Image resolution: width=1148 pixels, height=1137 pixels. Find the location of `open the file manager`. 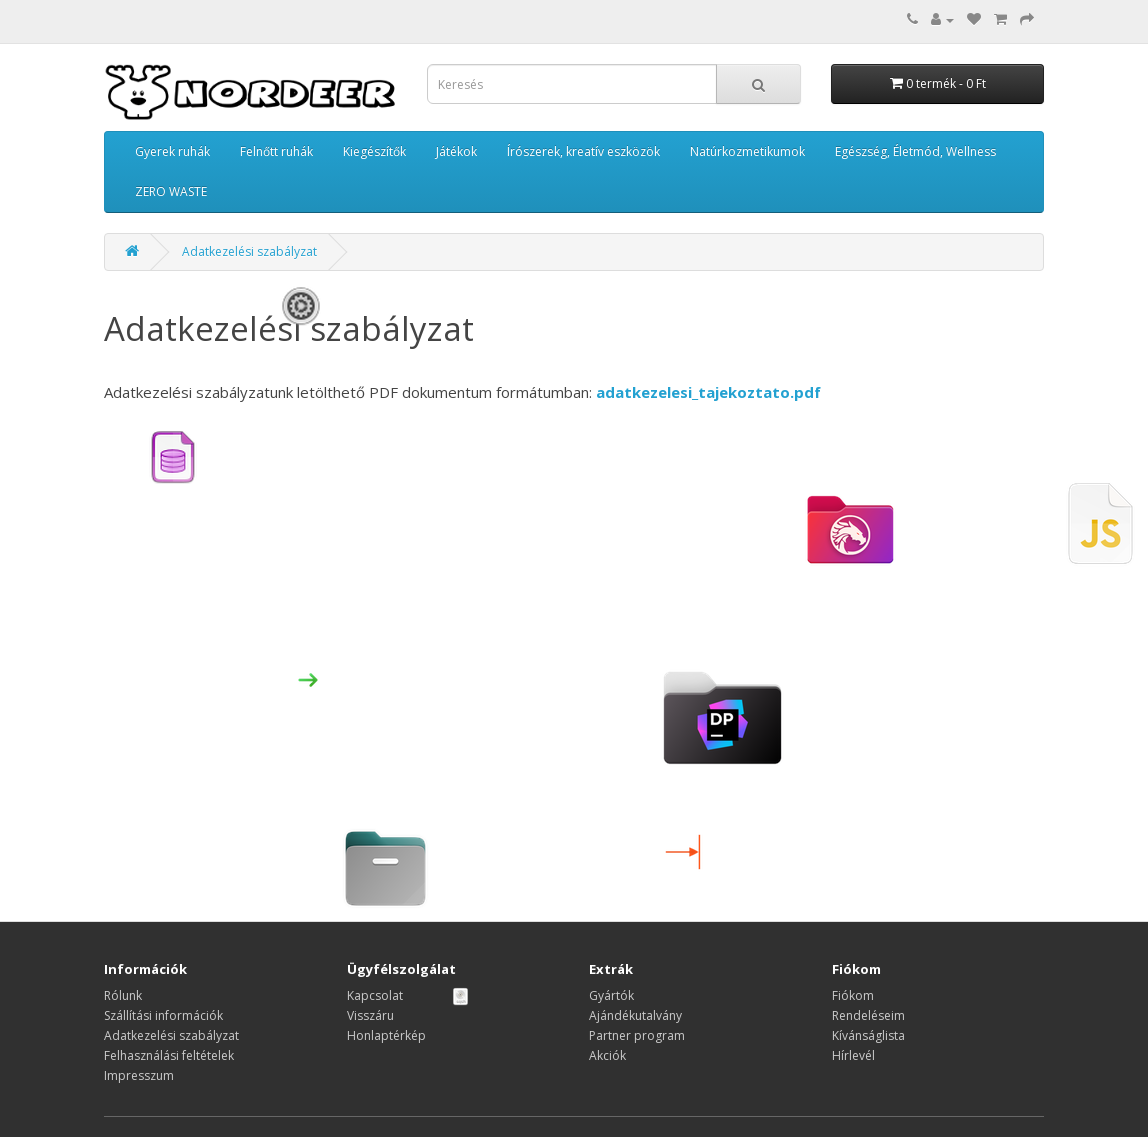

open the file manager is located at coordinates (385, 868).